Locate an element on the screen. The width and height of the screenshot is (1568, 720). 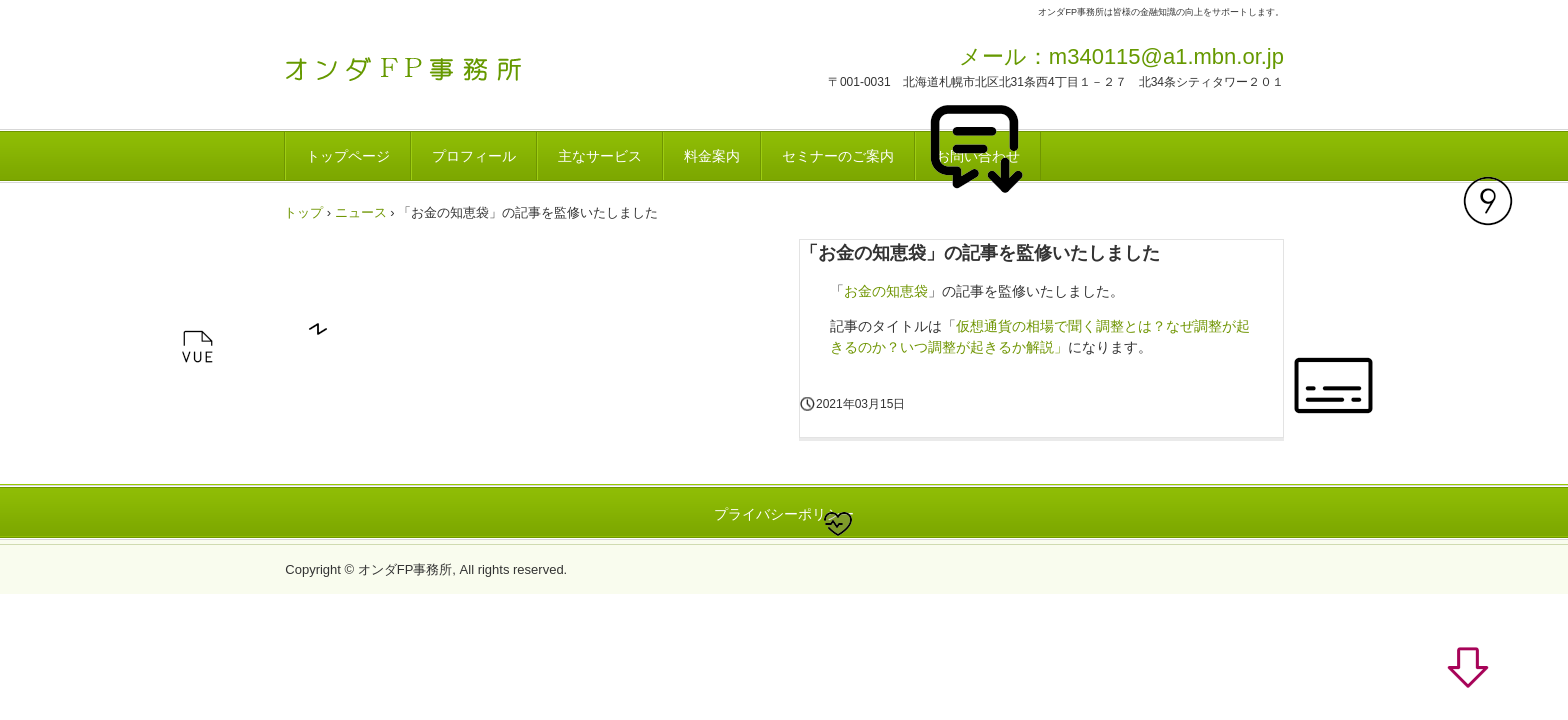
vue.js file type indicator is located at coordinates (198, 348).